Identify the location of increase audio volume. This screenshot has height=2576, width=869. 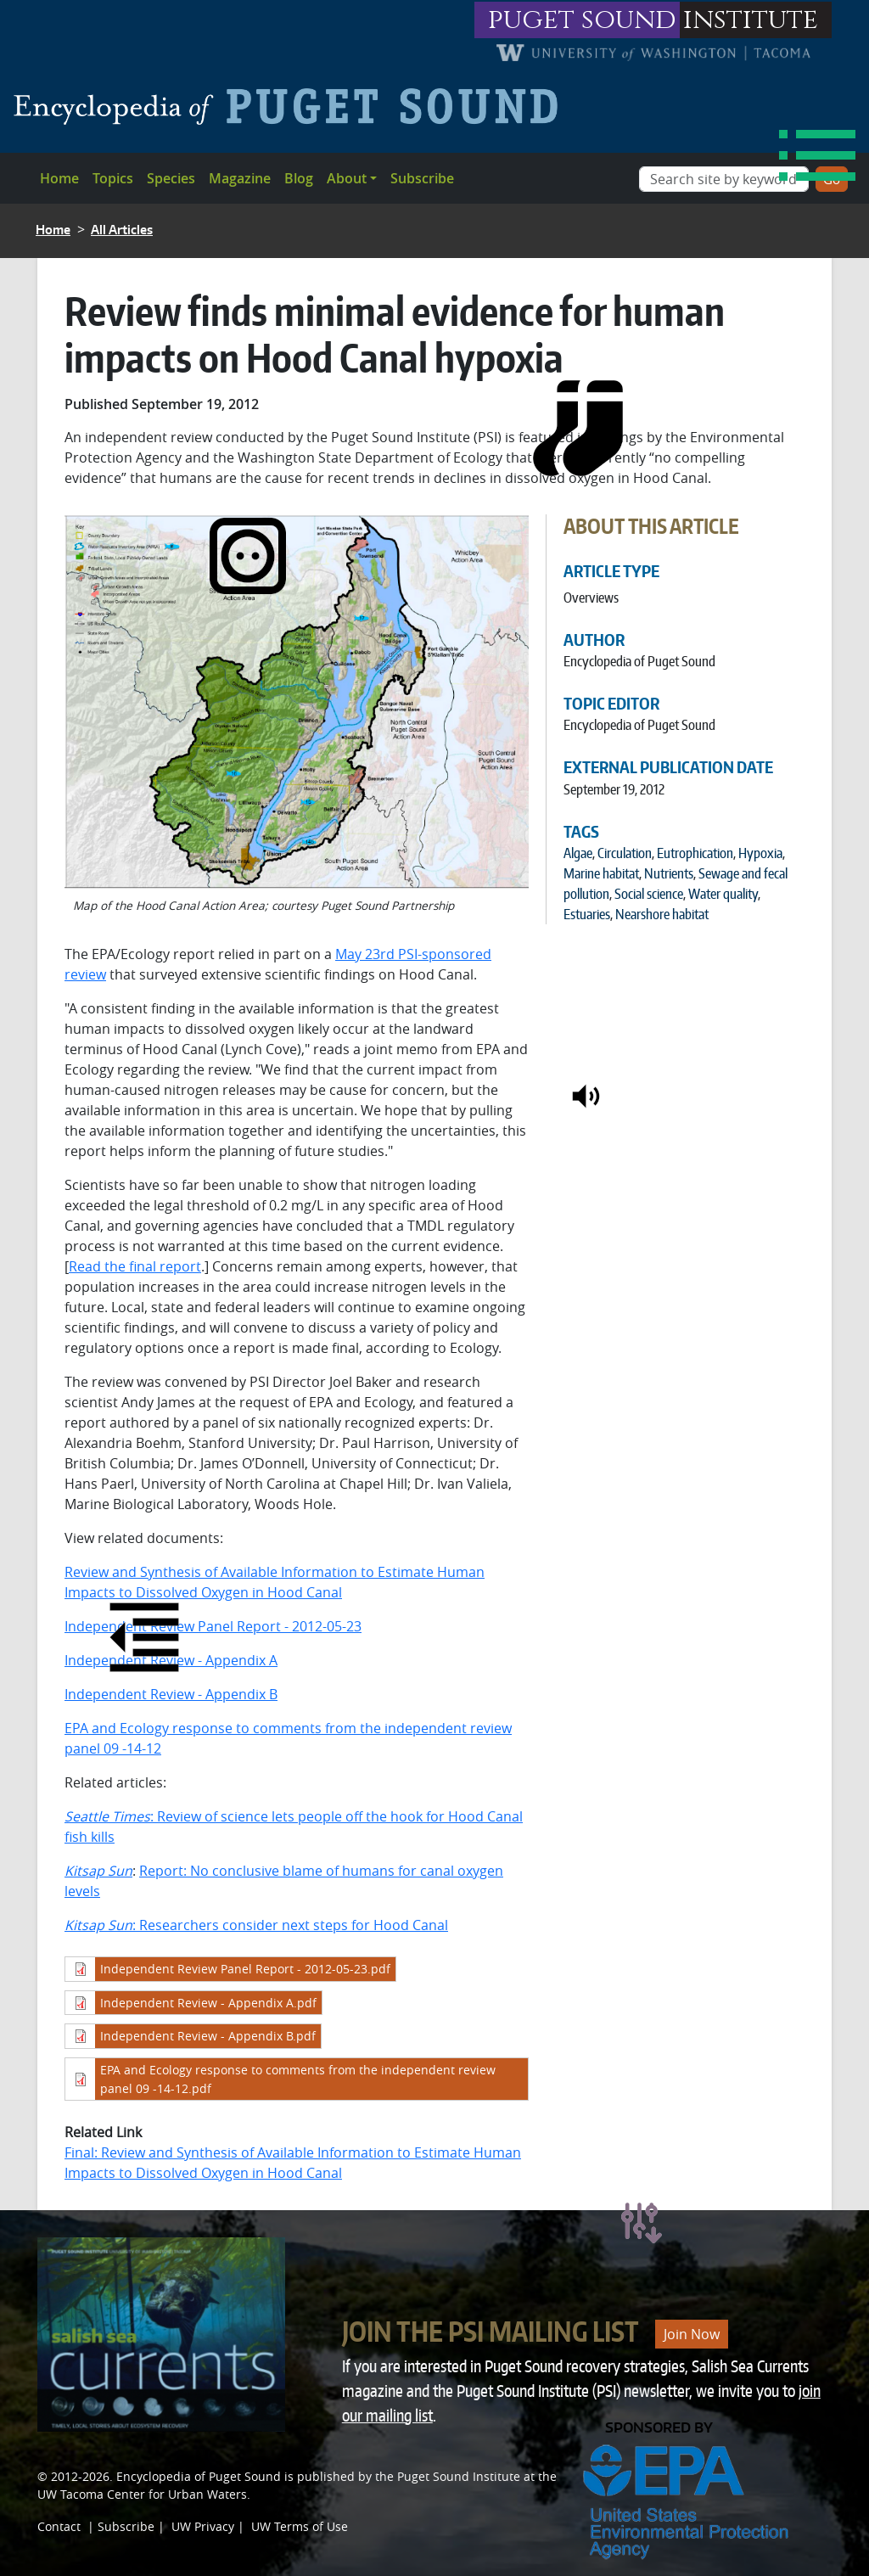
(586, 1096).